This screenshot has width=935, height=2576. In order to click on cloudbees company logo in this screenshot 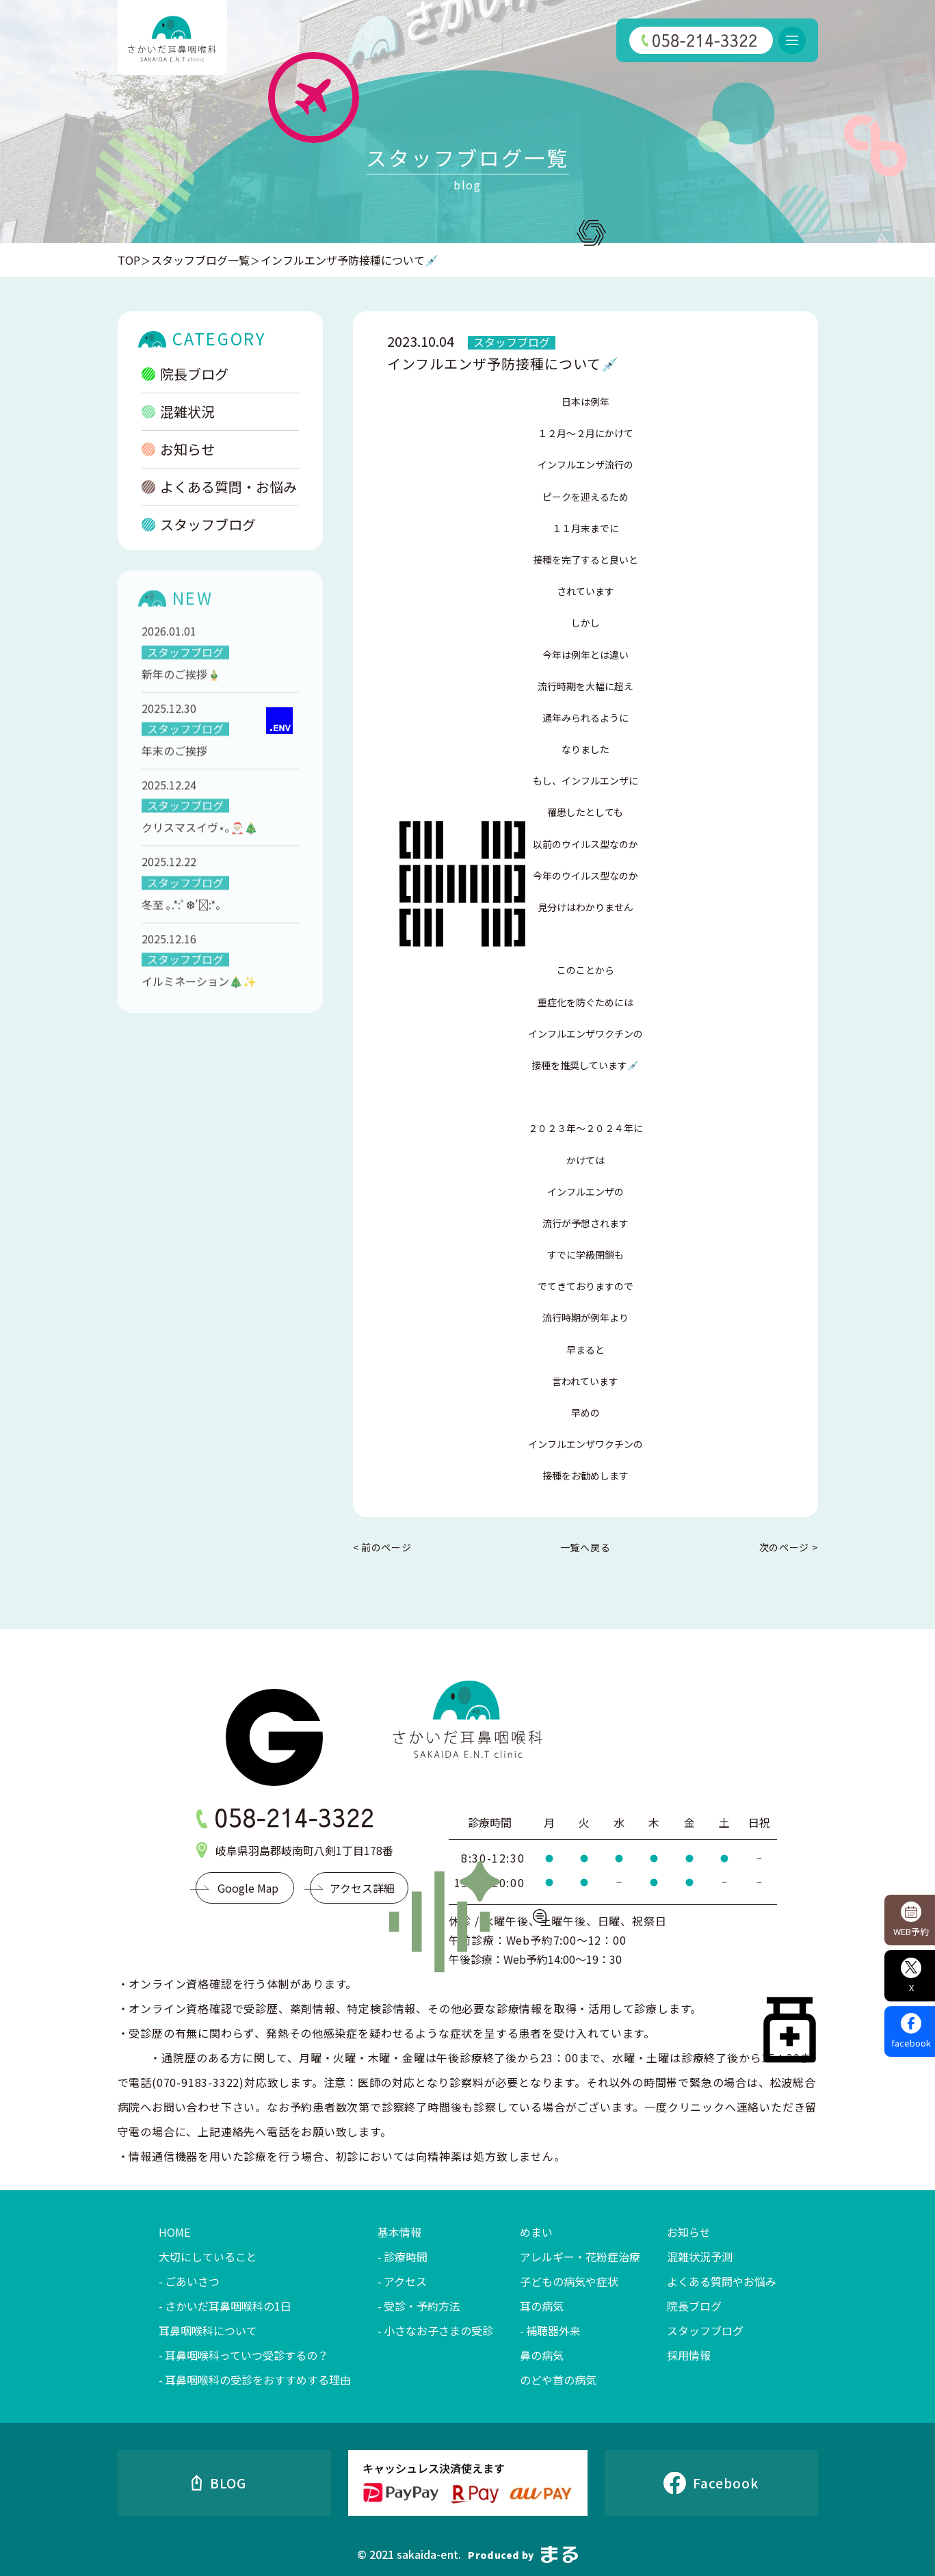, I will do `click(875, 146)`.